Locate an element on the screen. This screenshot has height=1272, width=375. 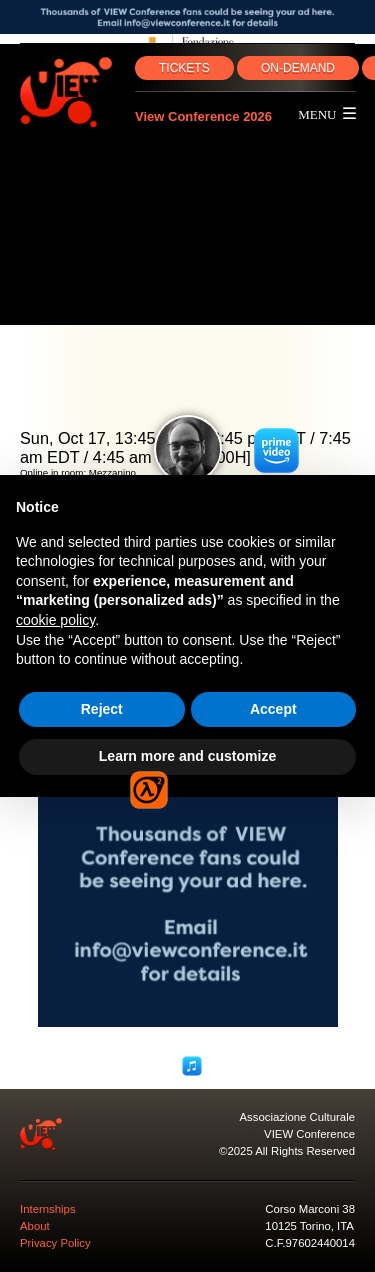
open playmymusic app is located at coordinates (192, 1066).